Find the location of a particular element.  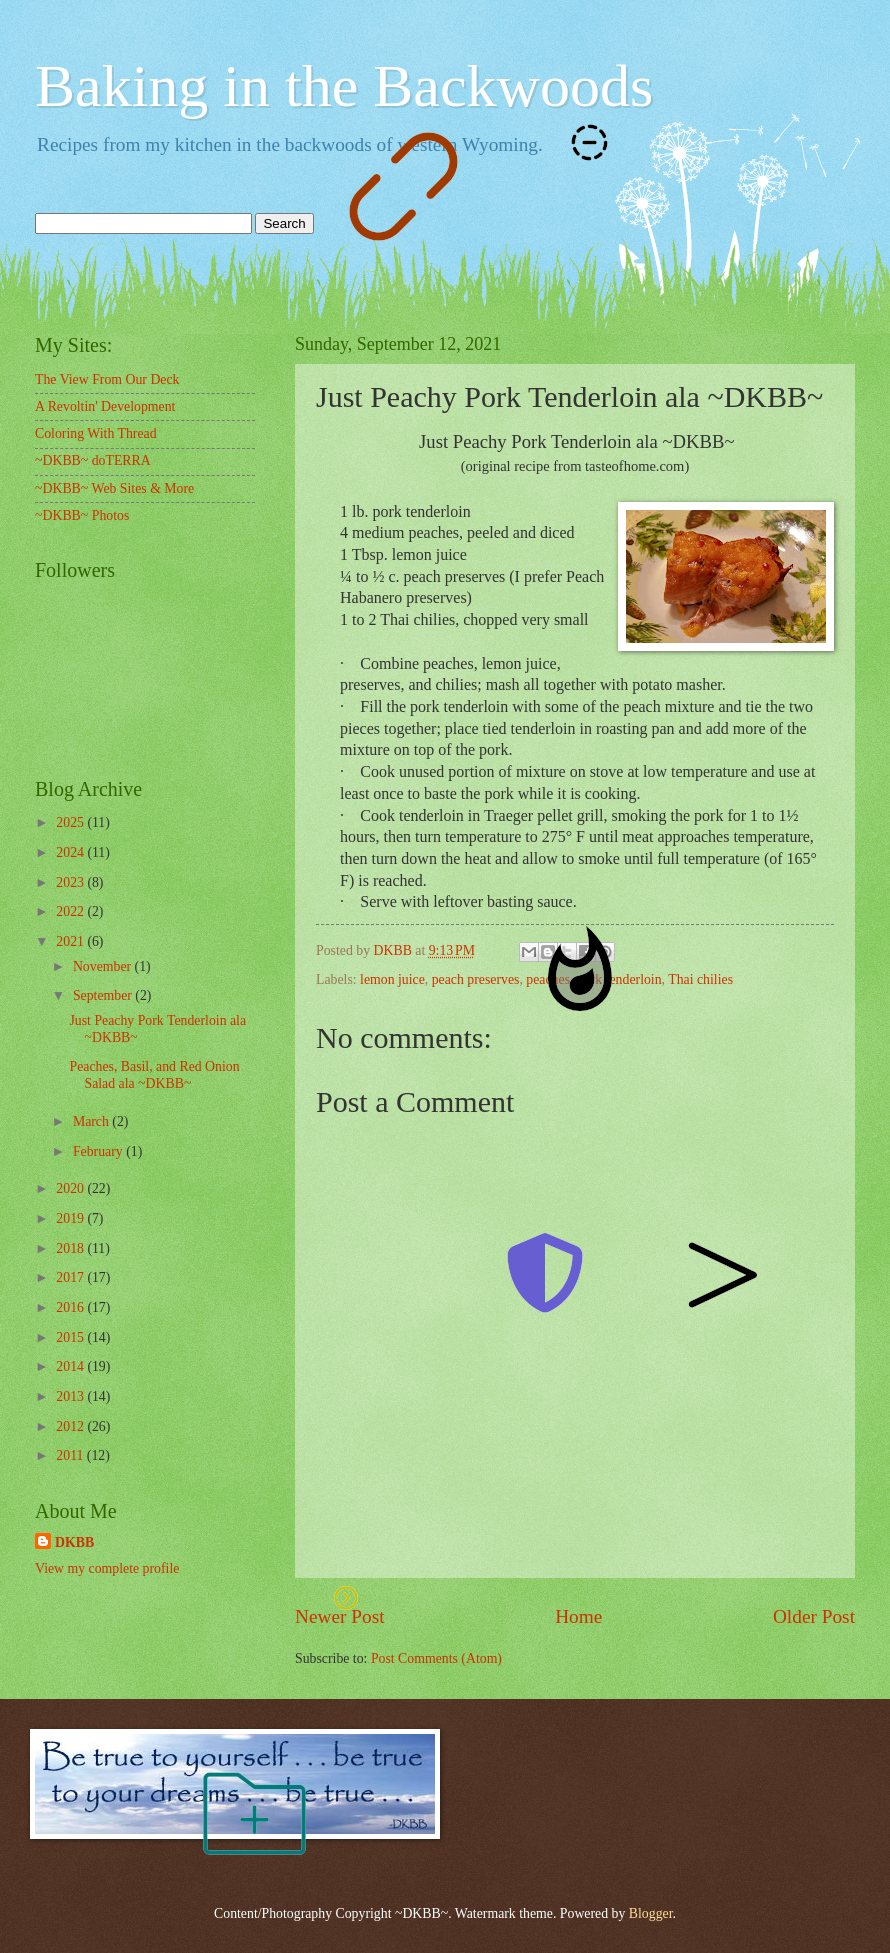

navigate to the next item or page is located at coordinates (718, 1275).